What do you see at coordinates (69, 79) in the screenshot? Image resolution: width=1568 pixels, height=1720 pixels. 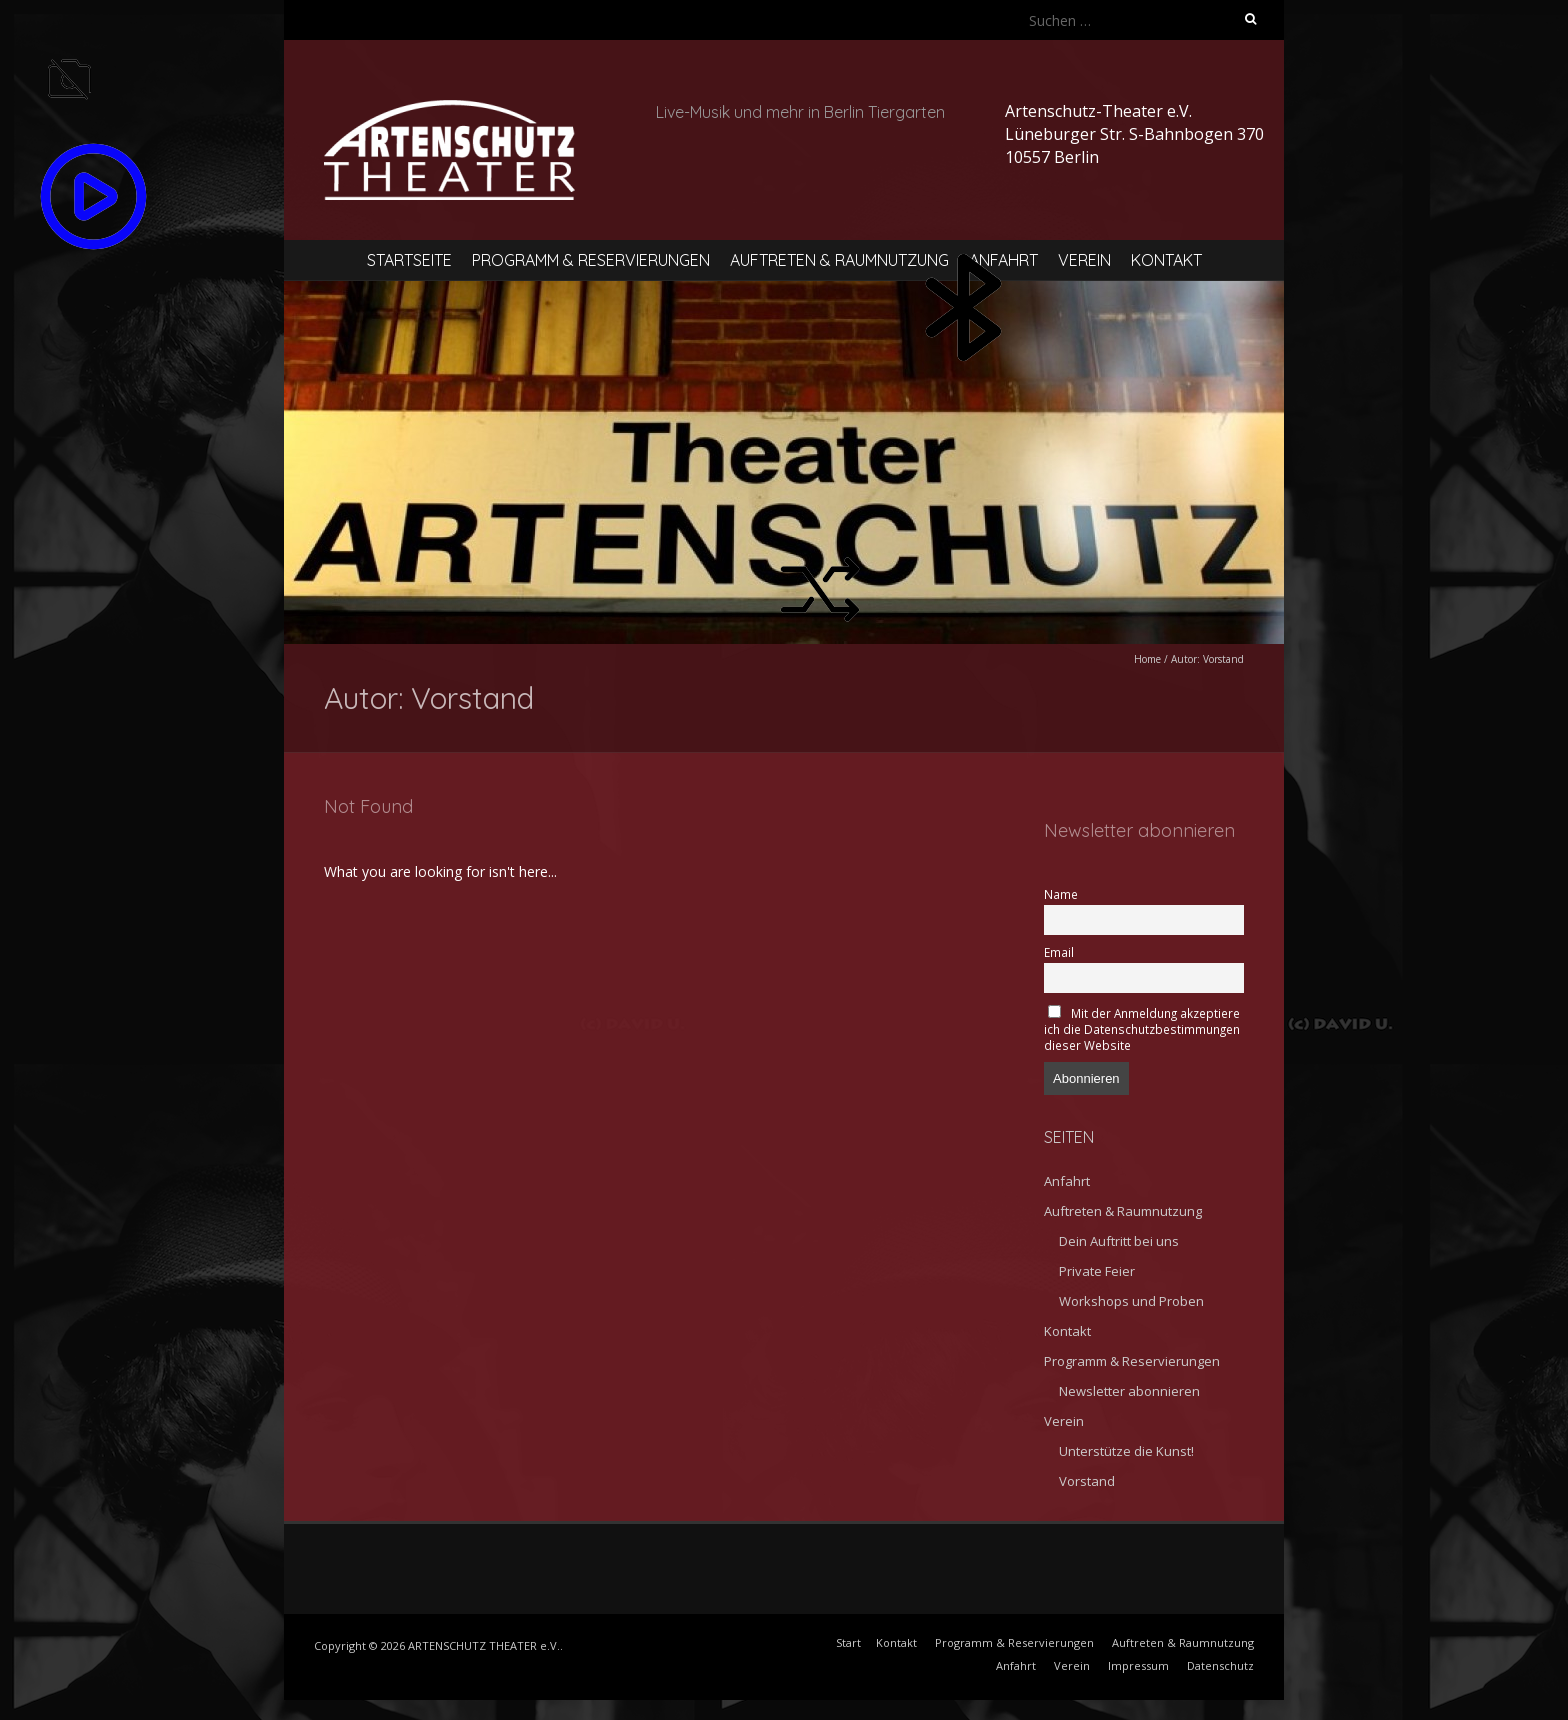 I see `camera is disabled or unavailable` at bounding box center [69, 79].